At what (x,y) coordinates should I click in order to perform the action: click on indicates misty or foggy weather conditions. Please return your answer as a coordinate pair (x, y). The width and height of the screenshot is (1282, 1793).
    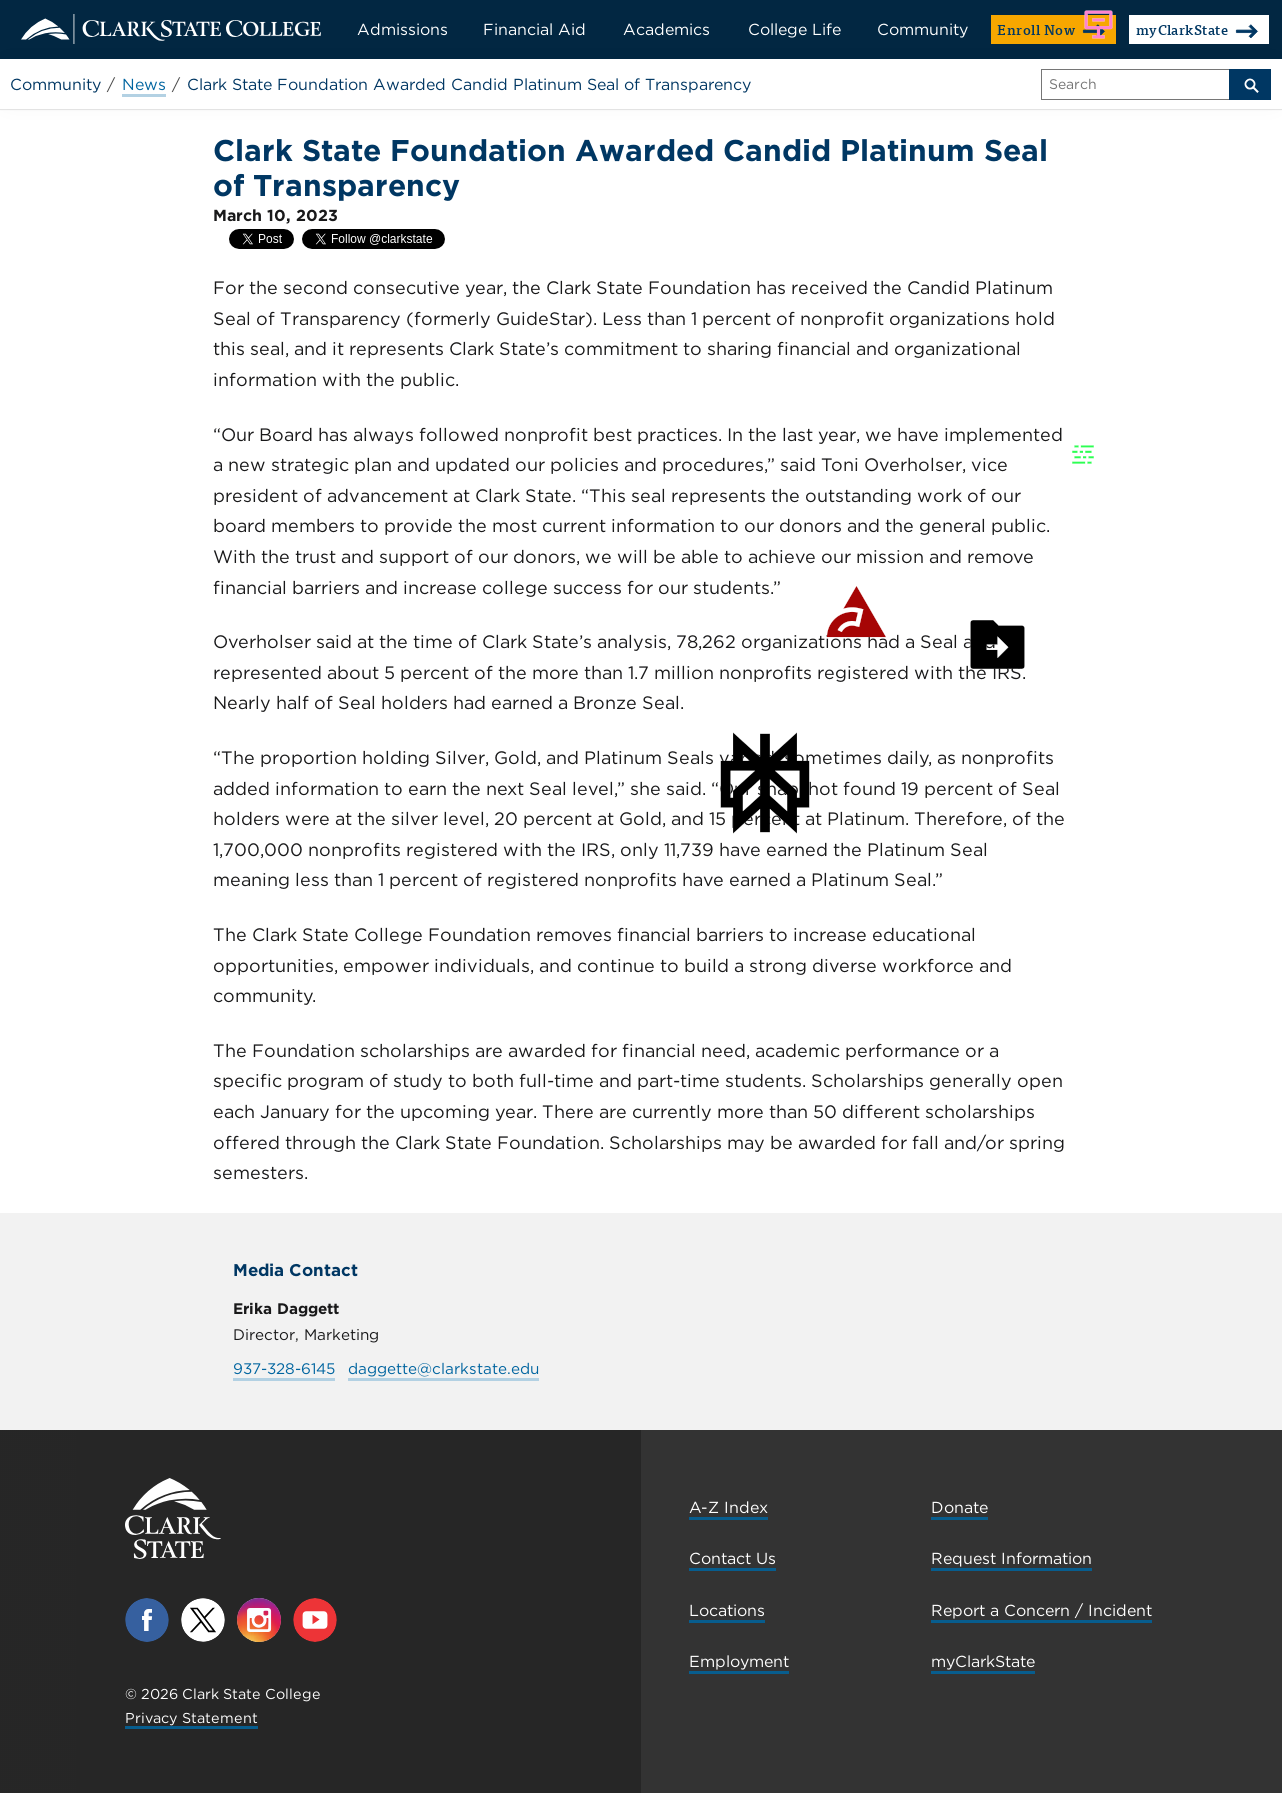
    Looking at the image, I should click on (1083, 454).